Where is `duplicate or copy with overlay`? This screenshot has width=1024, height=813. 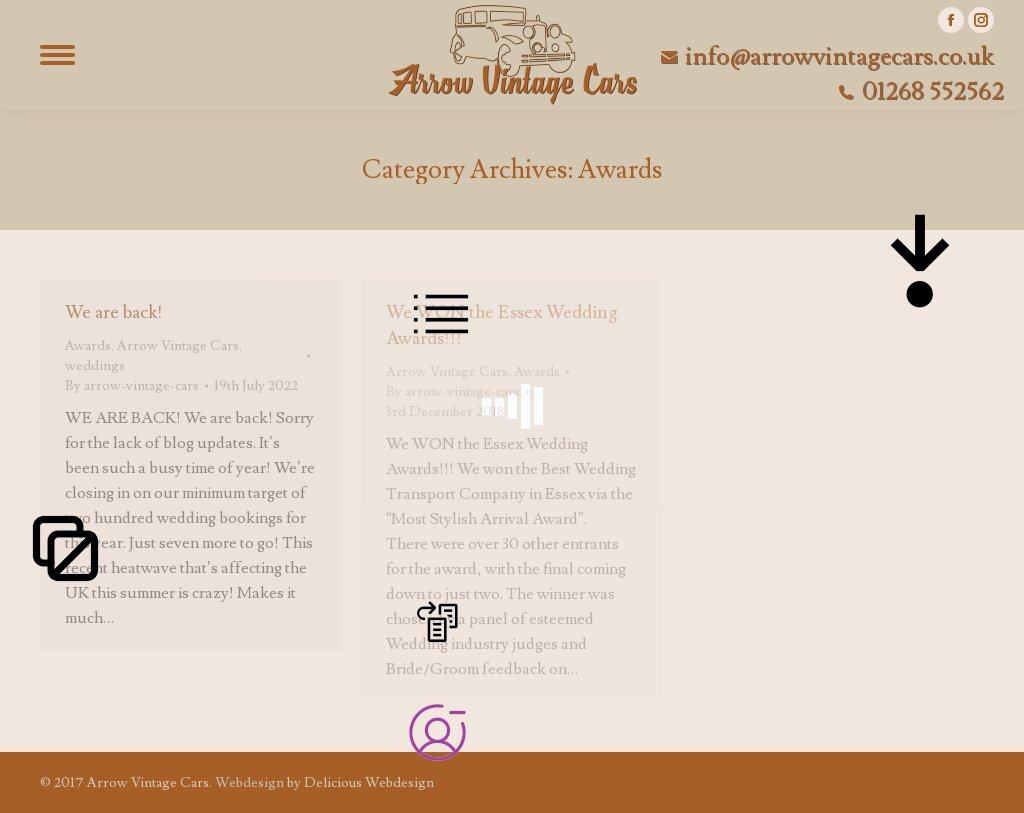
duplicate or copy with overlay is located at coordinates (65, 548).